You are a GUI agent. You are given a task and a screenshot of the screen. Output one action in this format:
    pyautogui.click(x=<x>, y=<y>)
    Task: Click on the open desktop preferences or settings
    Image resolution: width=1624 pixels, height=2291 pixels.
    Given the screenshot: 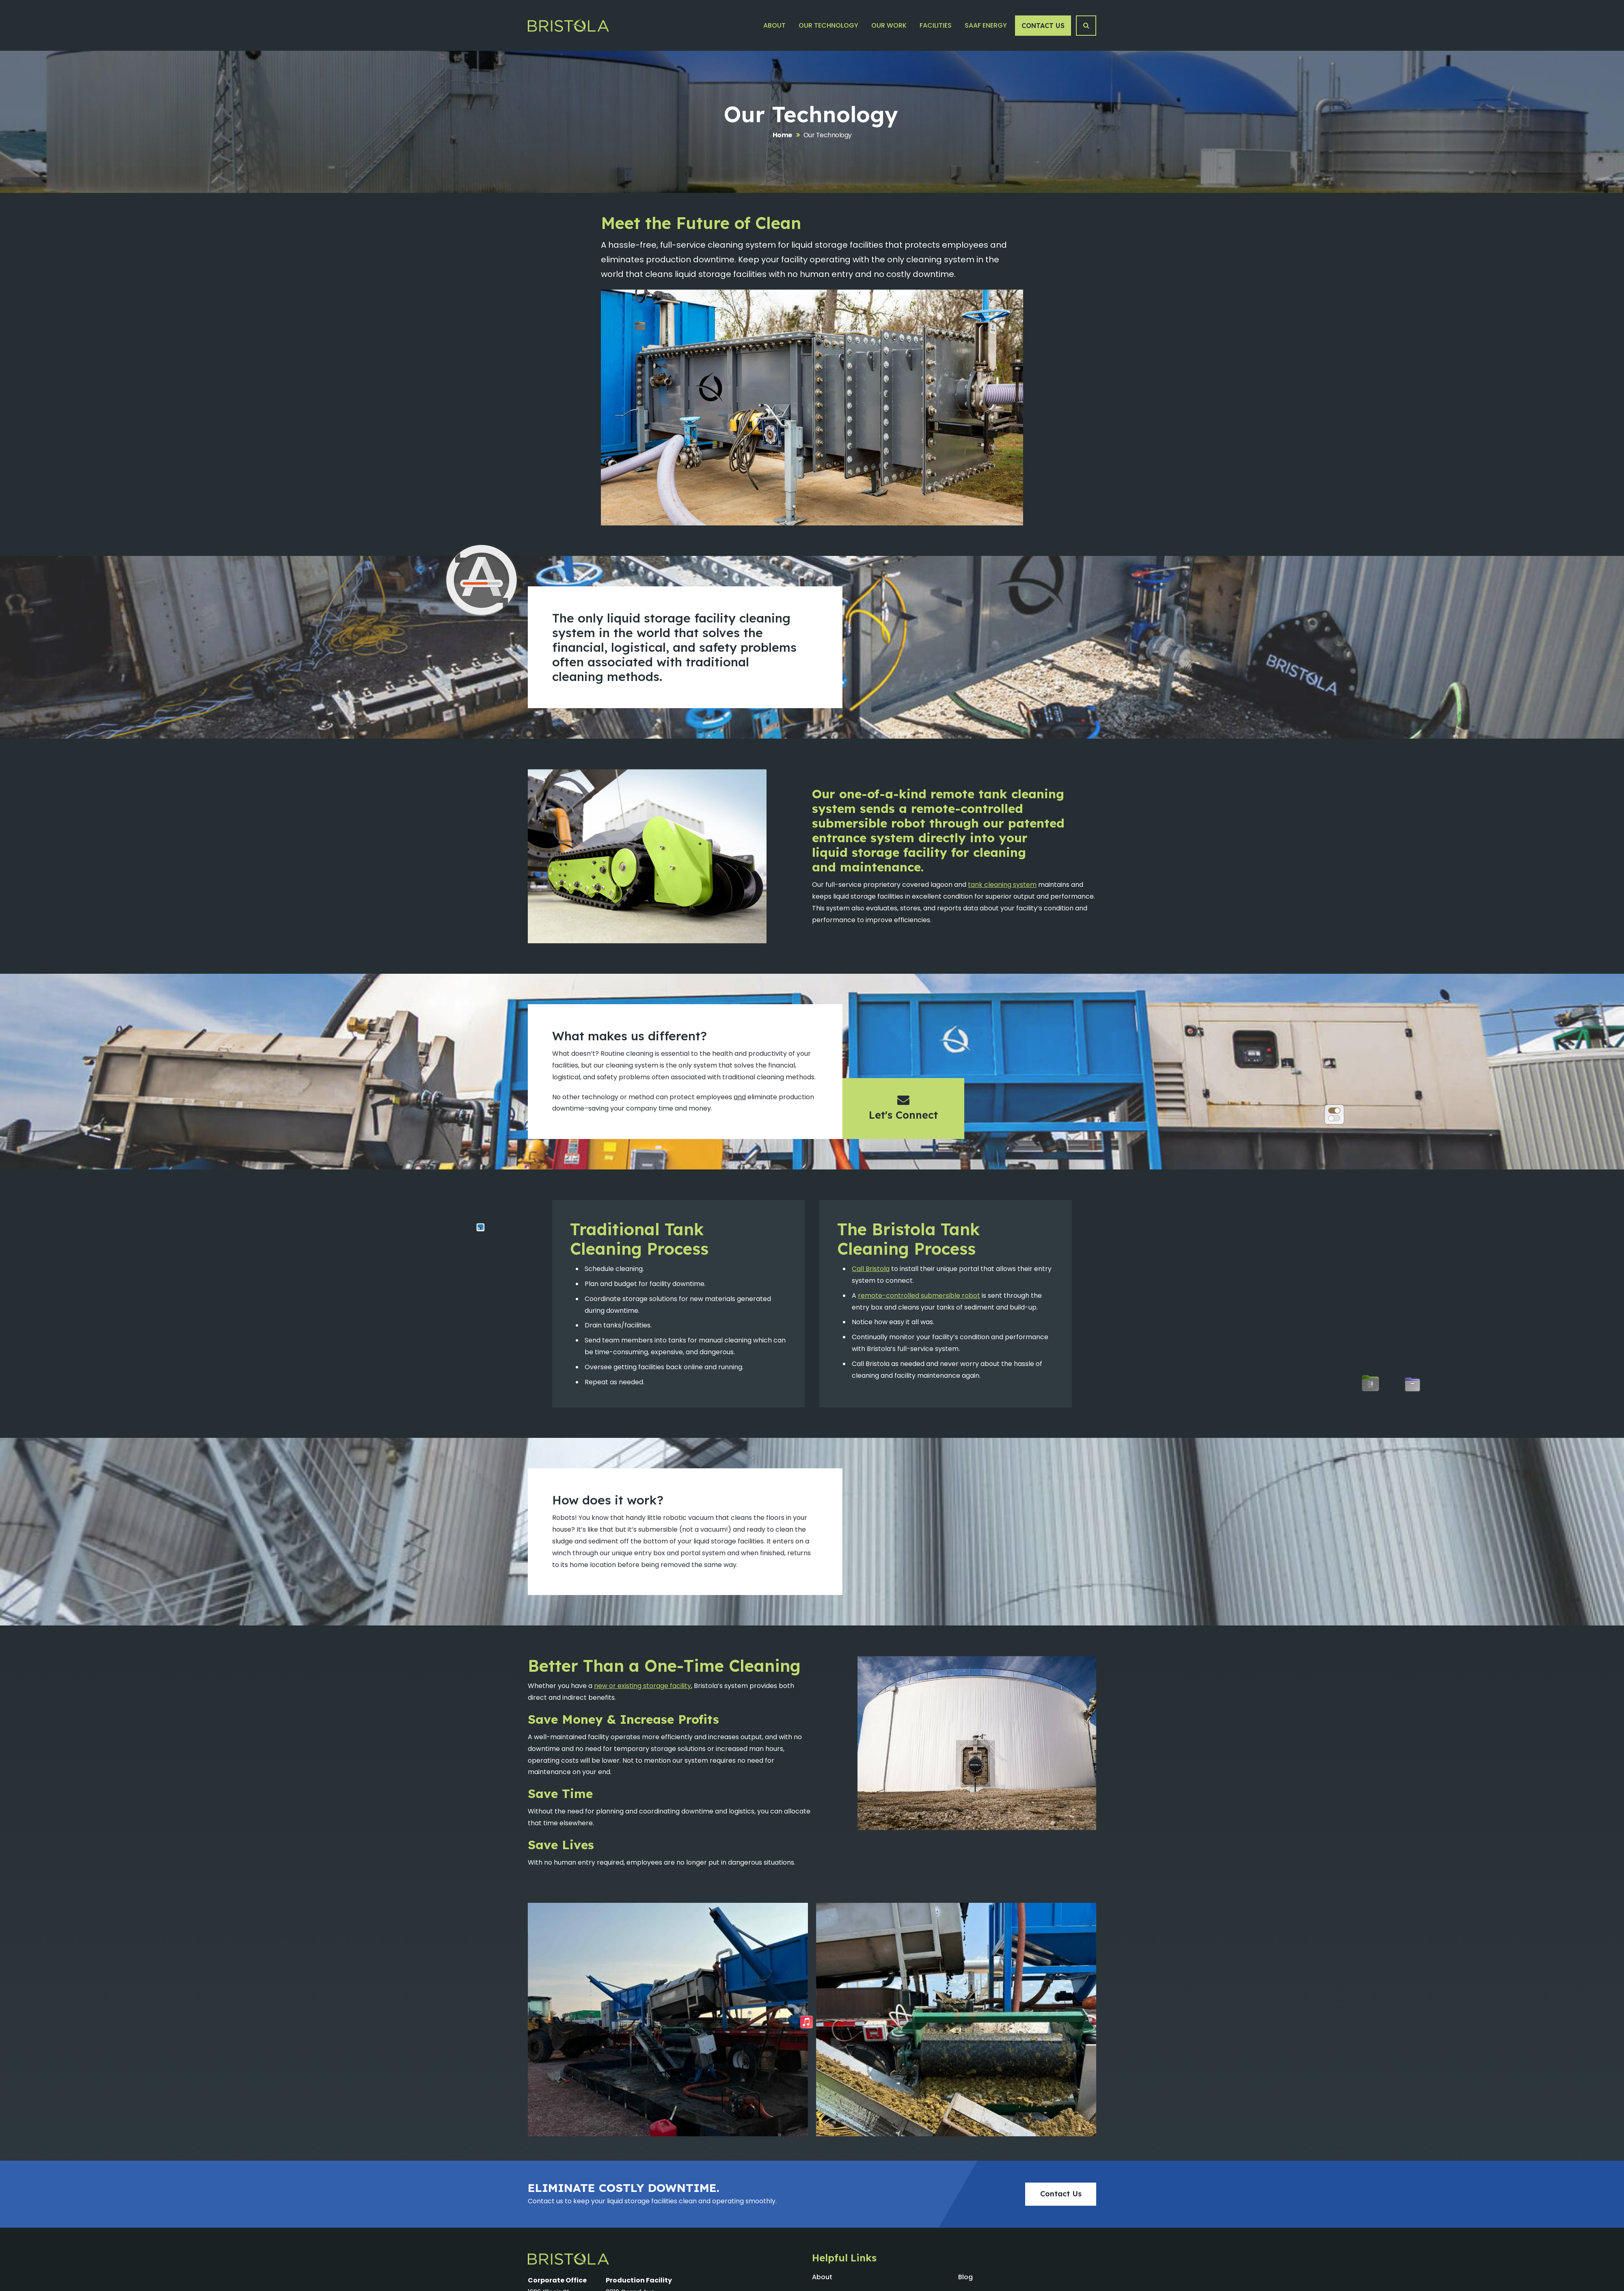 What is the action you would take?
    pyautogui.click(x=1334, y=1114)
    